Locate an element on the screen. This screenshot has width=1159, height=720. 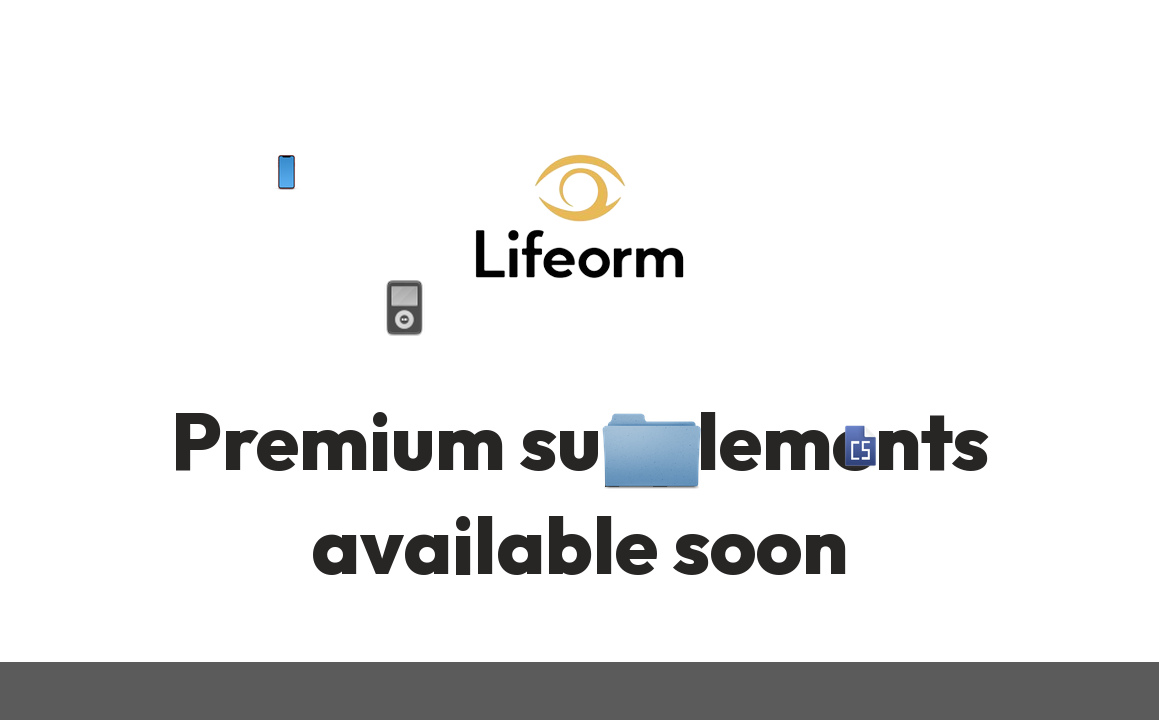
iPhone XR device icon in coral/red color is located at coordinates (286, 172).